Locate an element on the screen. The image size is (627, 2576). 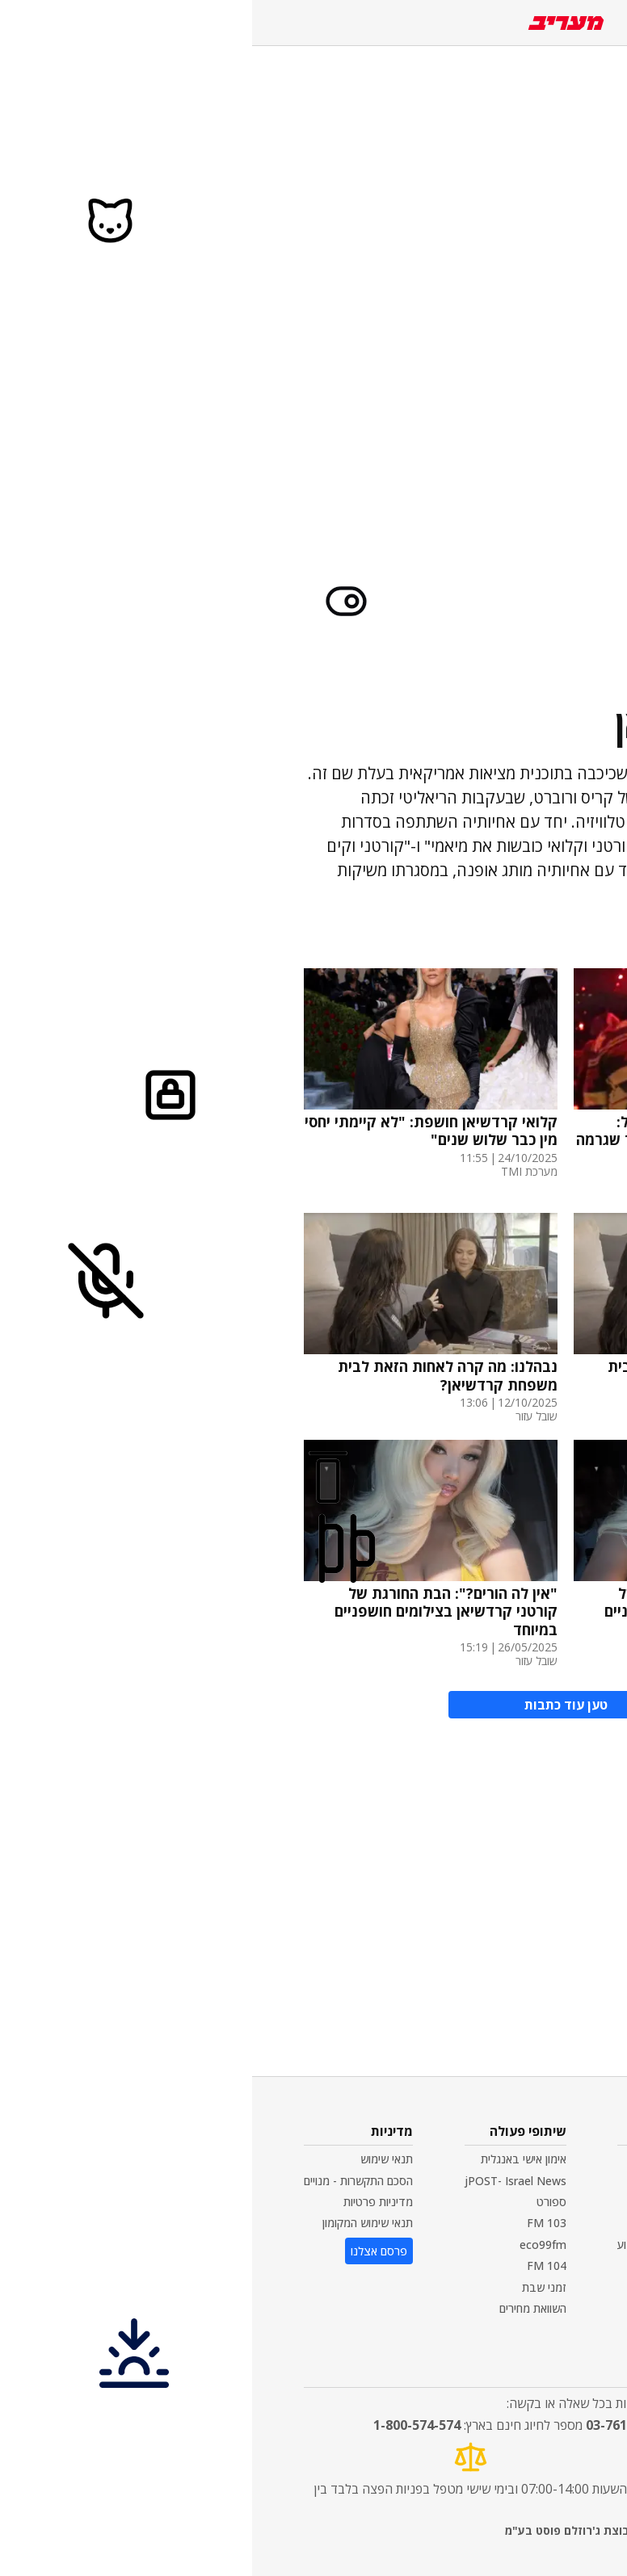
access legal or terms of service settings is located at coordinates (470, 2456).